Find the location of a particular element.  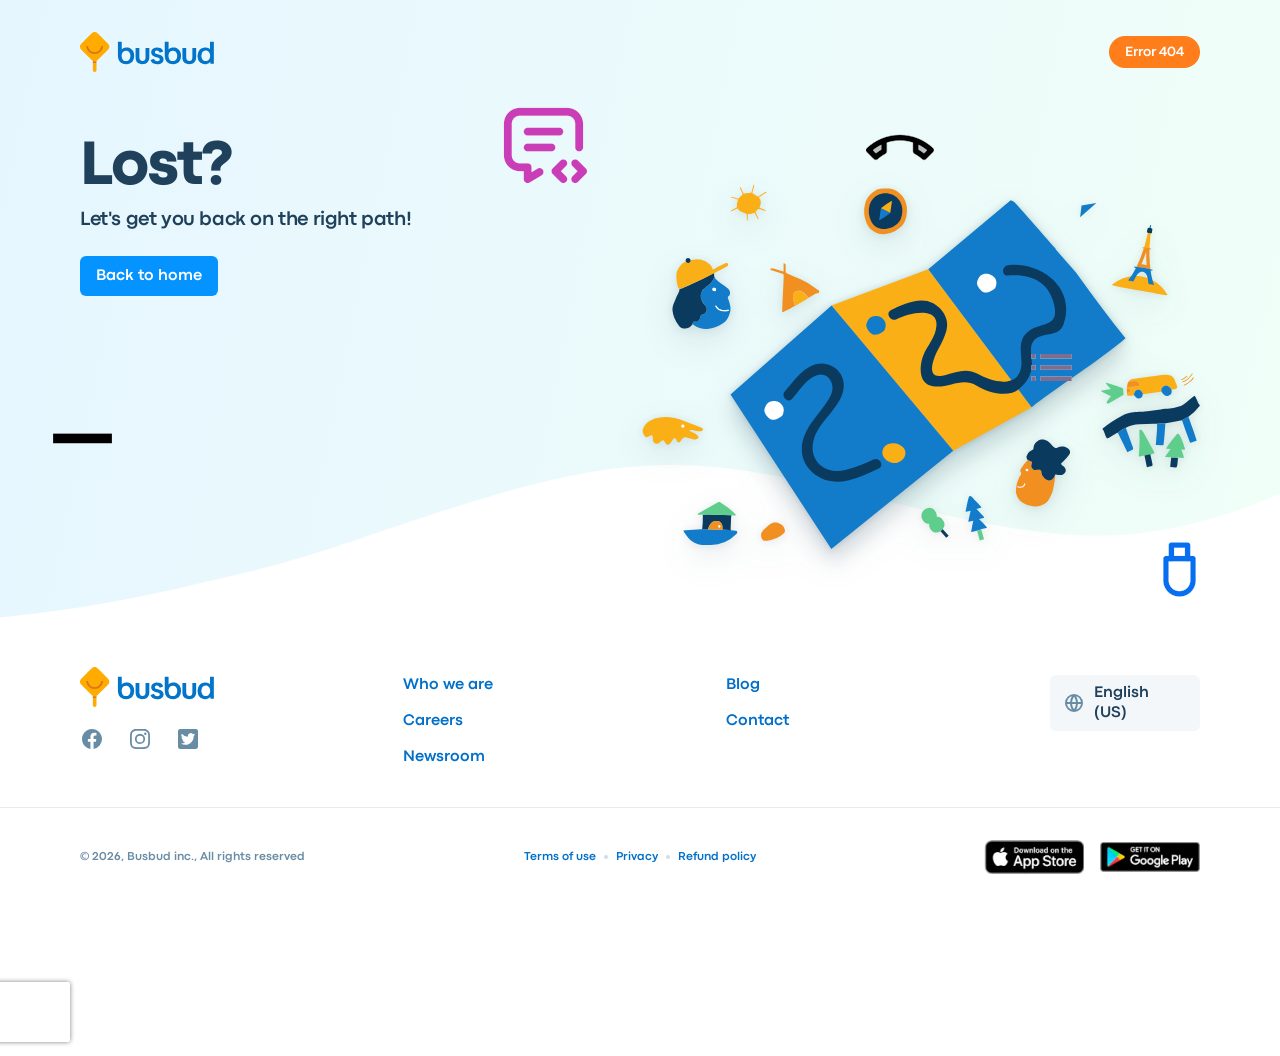

end the current phone call is located at coordinates (900, 149).